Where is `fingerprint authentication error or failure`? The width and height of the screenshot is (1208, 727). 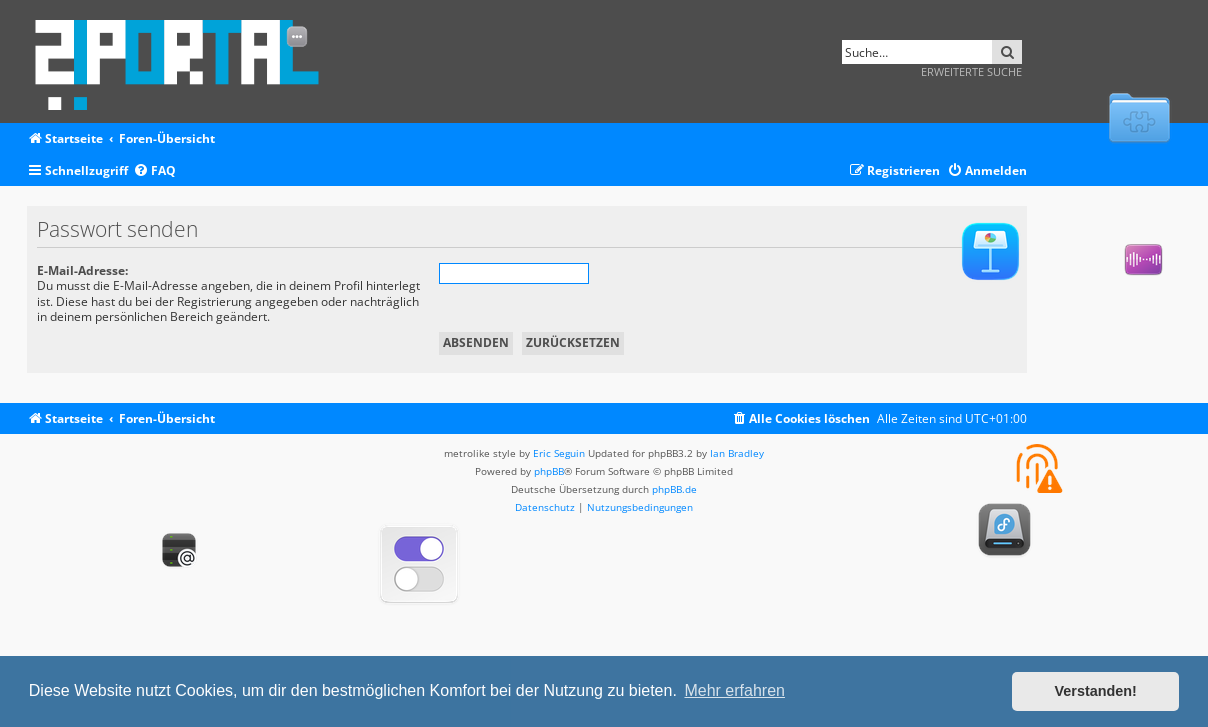 fingerprint authentication error or failure is located at coordinates (1039, 468).